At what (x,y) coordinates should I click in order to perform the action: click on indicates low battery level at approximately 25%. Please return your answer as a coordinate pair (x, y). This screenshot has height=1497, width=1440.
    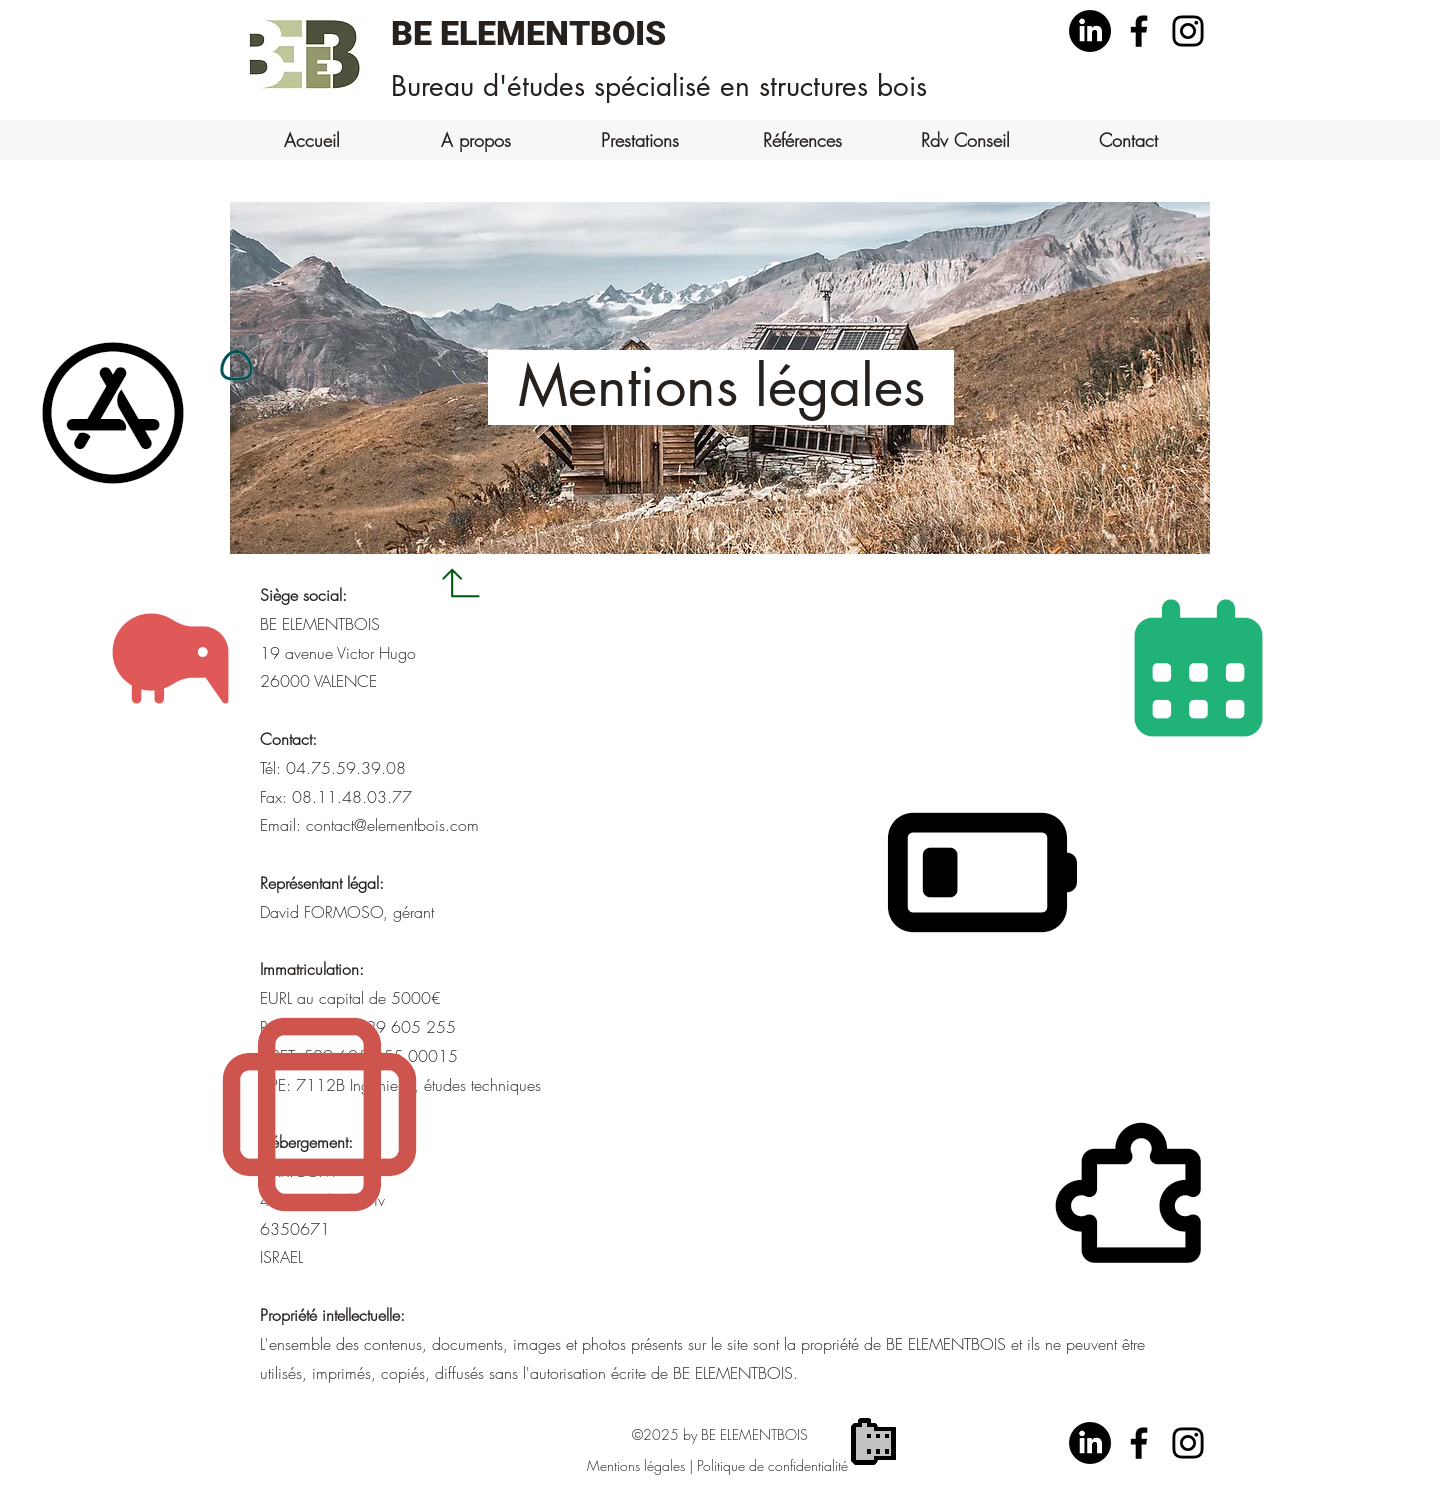
    Looking at the image, I should click on (977, 872).